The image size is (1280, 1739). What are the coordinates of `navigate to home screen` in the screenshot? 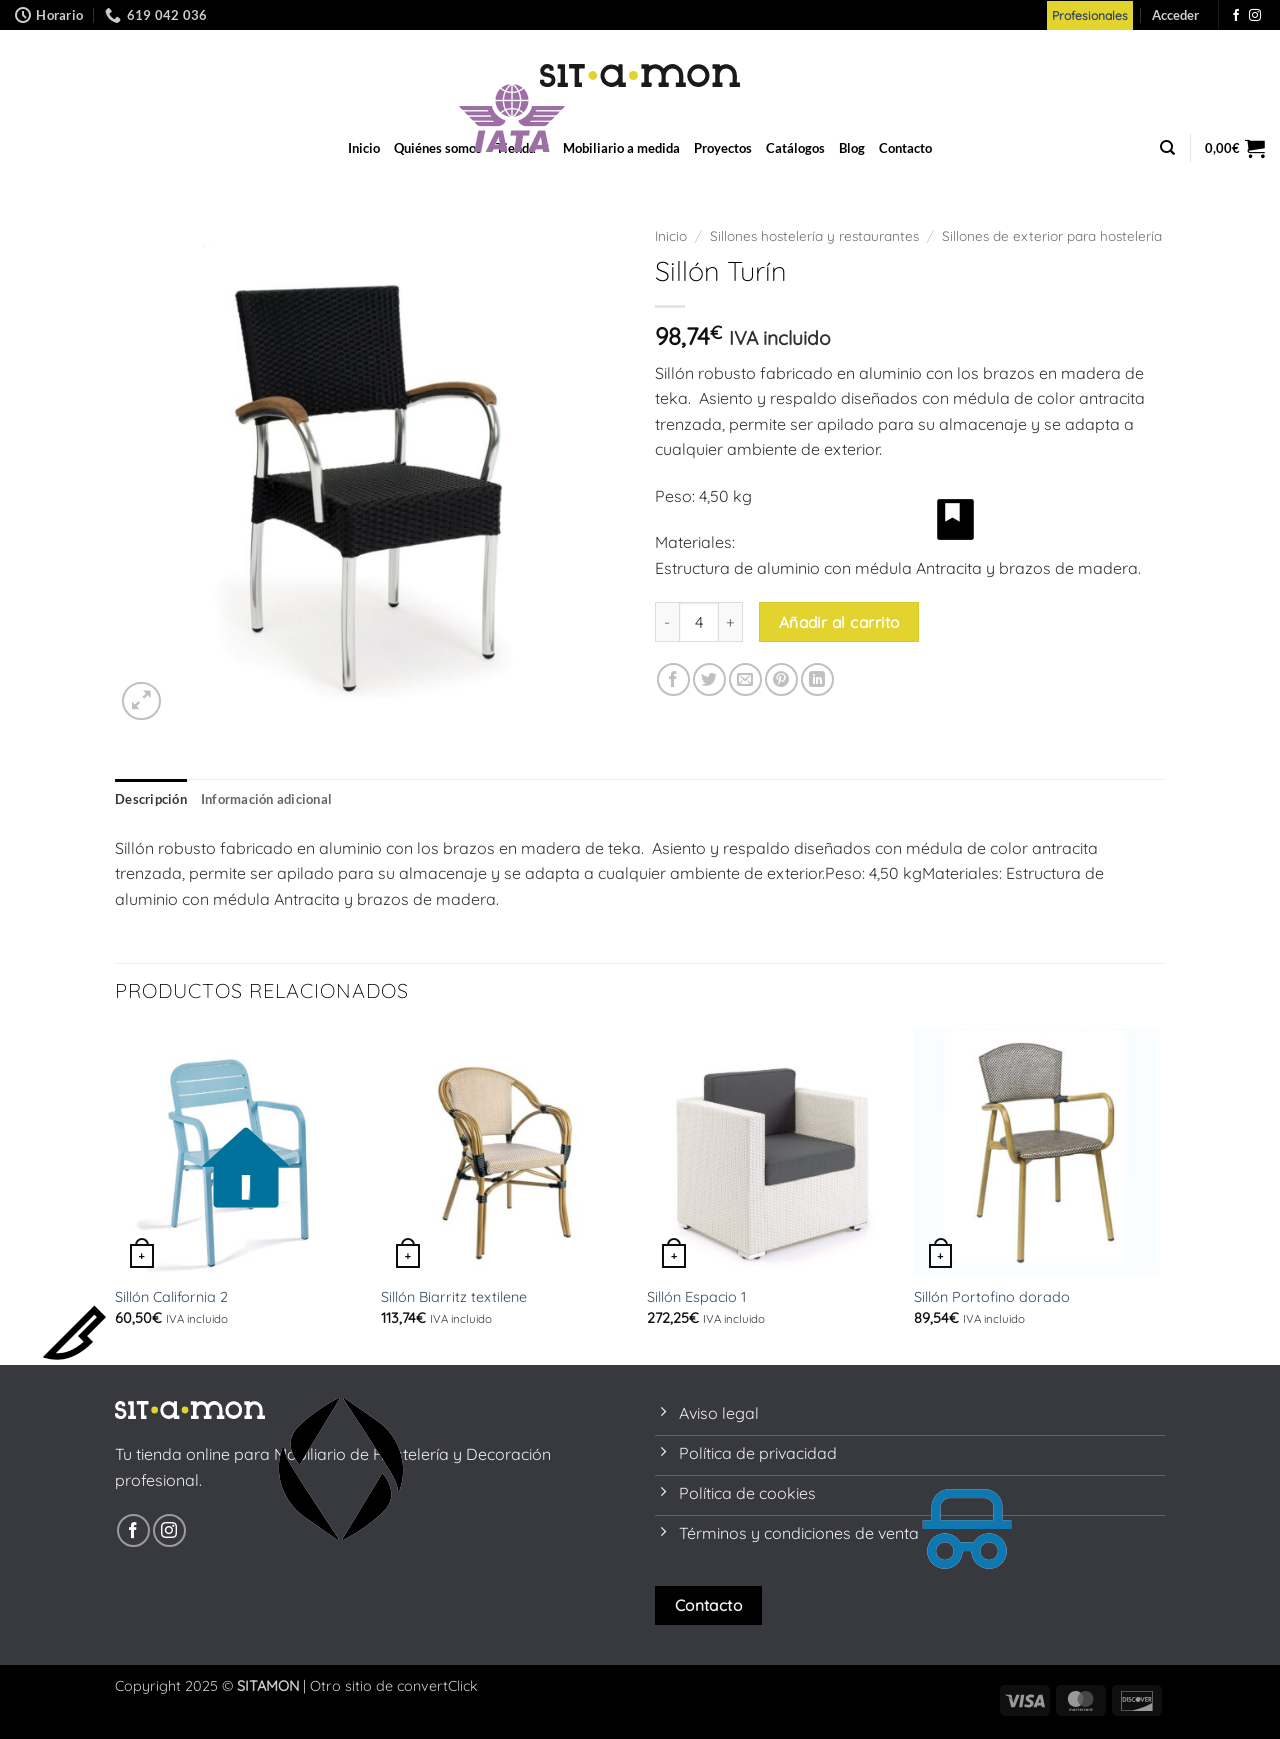 It's located at (246, 1171).